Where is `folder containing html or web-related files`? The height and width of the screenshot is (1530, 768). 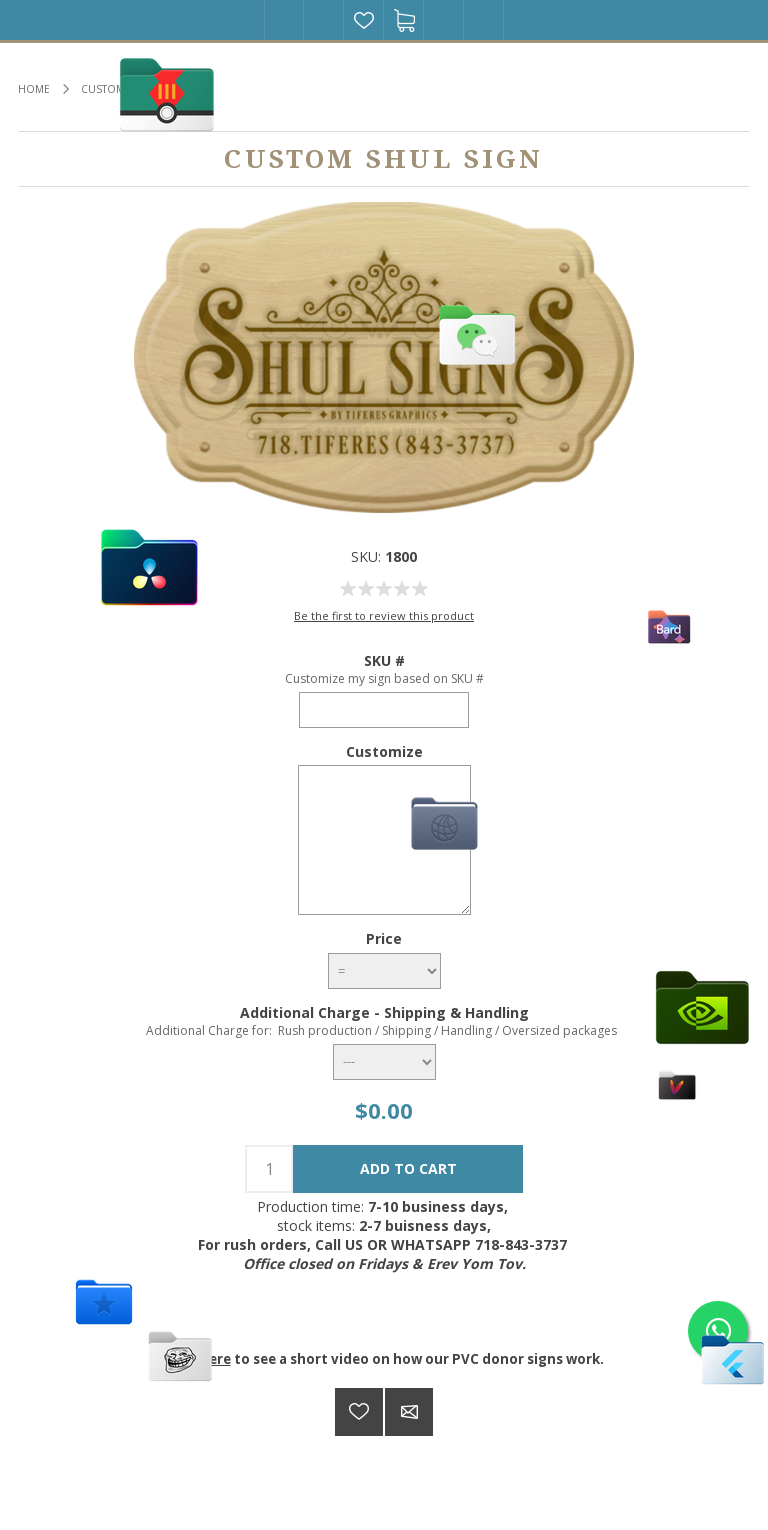 folder containing html or web-related files is located at coordinates (444, 823).